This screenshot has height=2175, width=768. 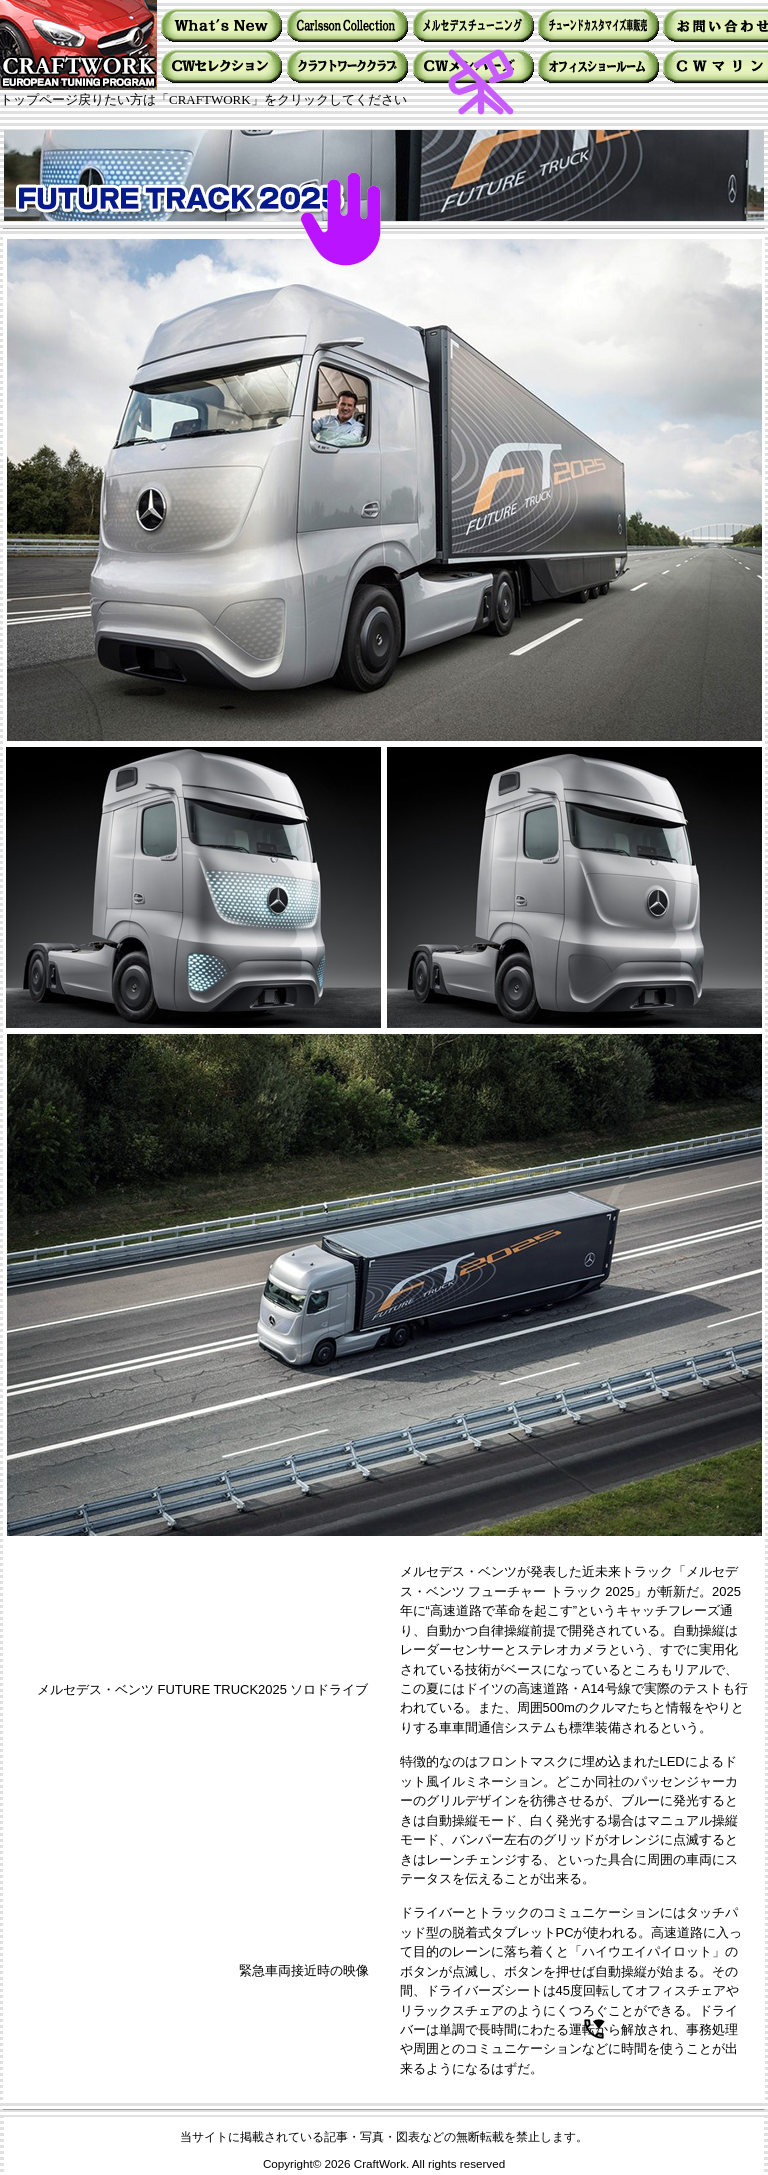 I want to click on stop or pause an action, so click(x=344, y=219).